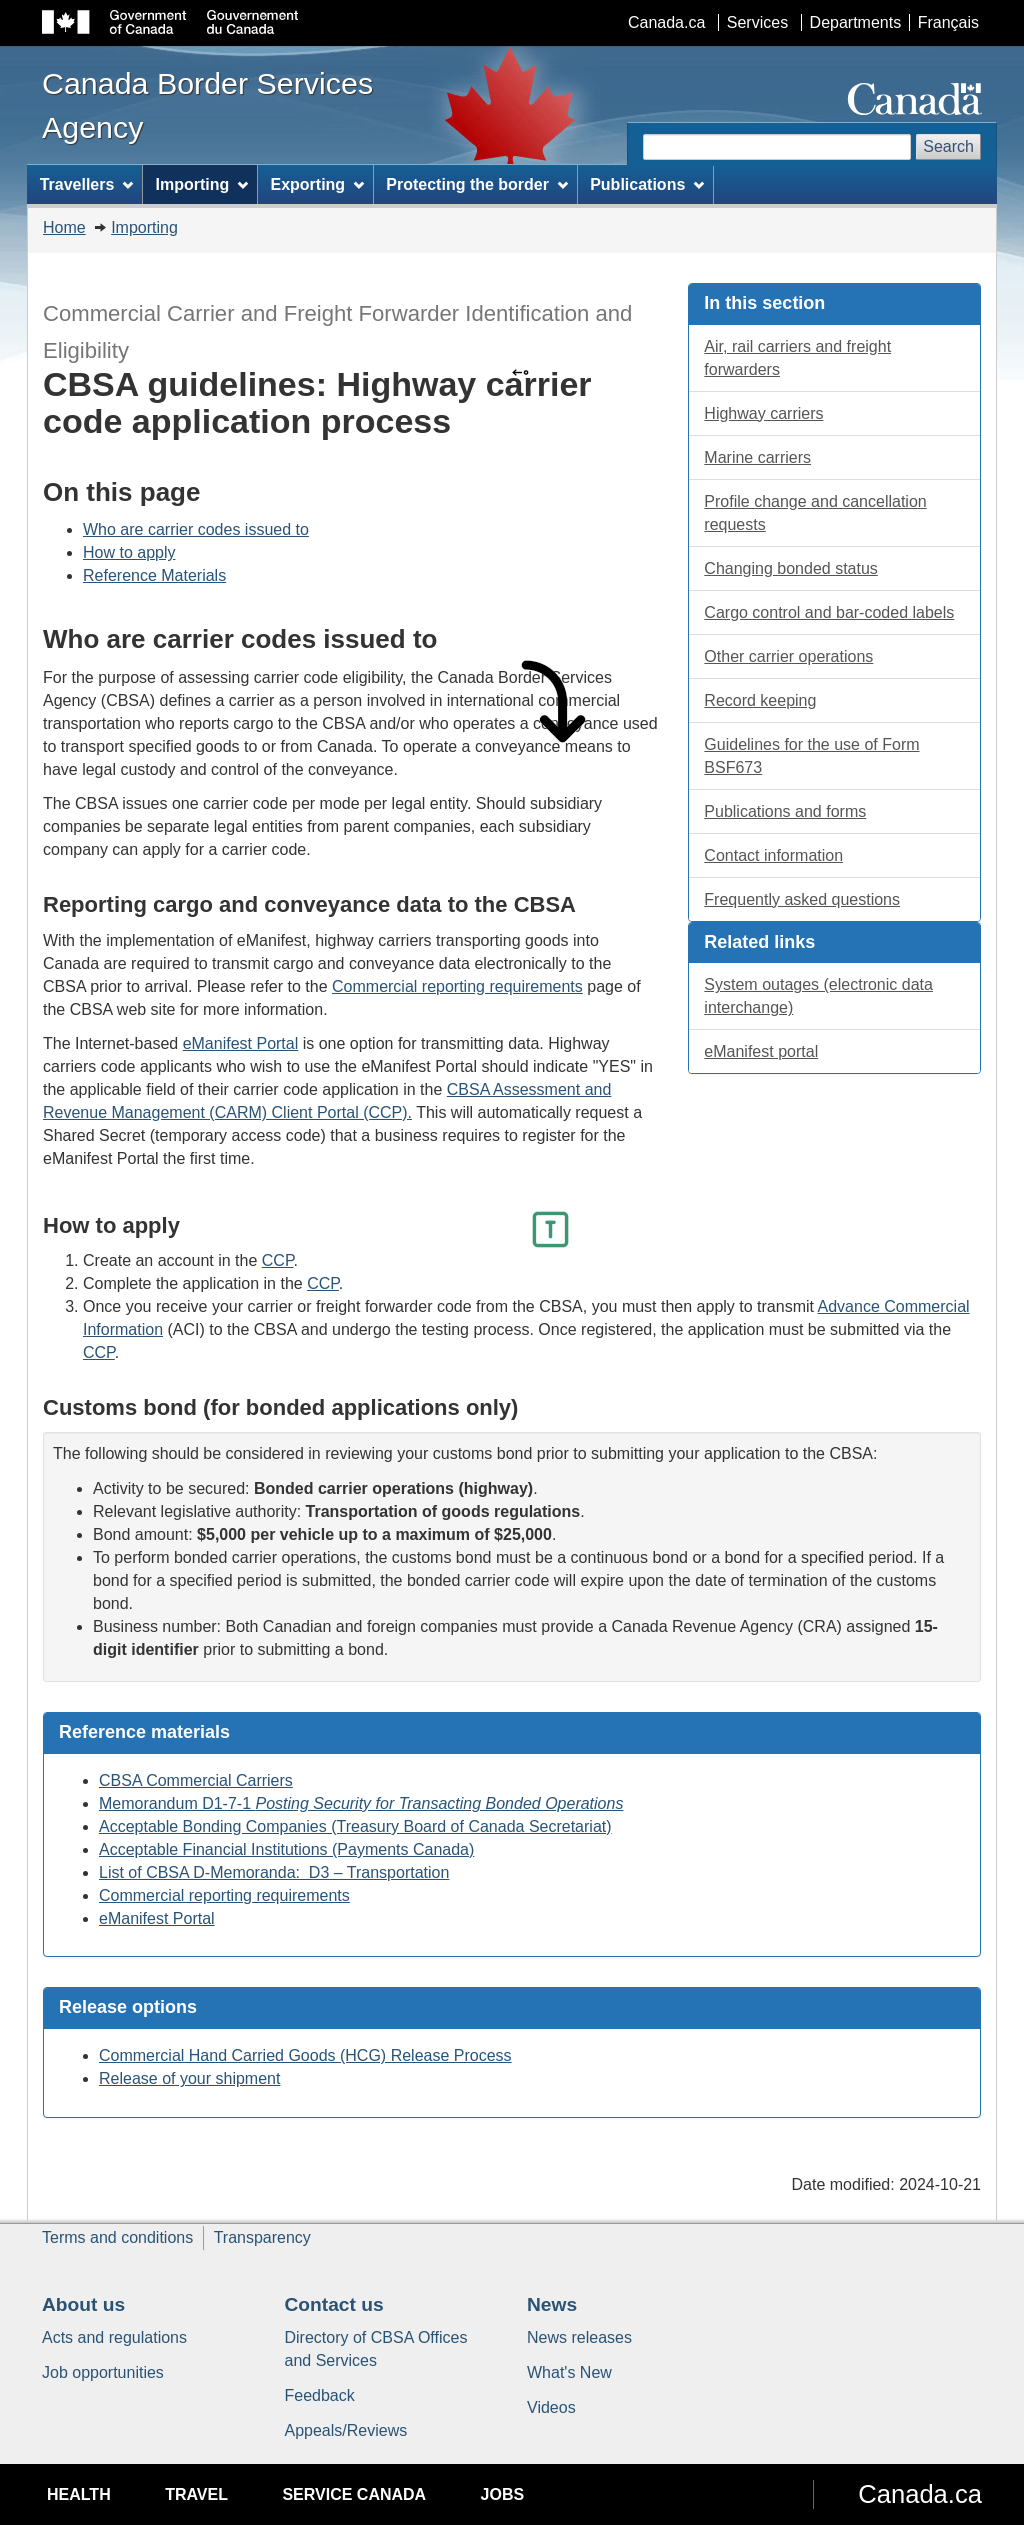 This screenshot has width=1024, height=2525. I want to click on insert a text box or text element, so click(550, 1229).